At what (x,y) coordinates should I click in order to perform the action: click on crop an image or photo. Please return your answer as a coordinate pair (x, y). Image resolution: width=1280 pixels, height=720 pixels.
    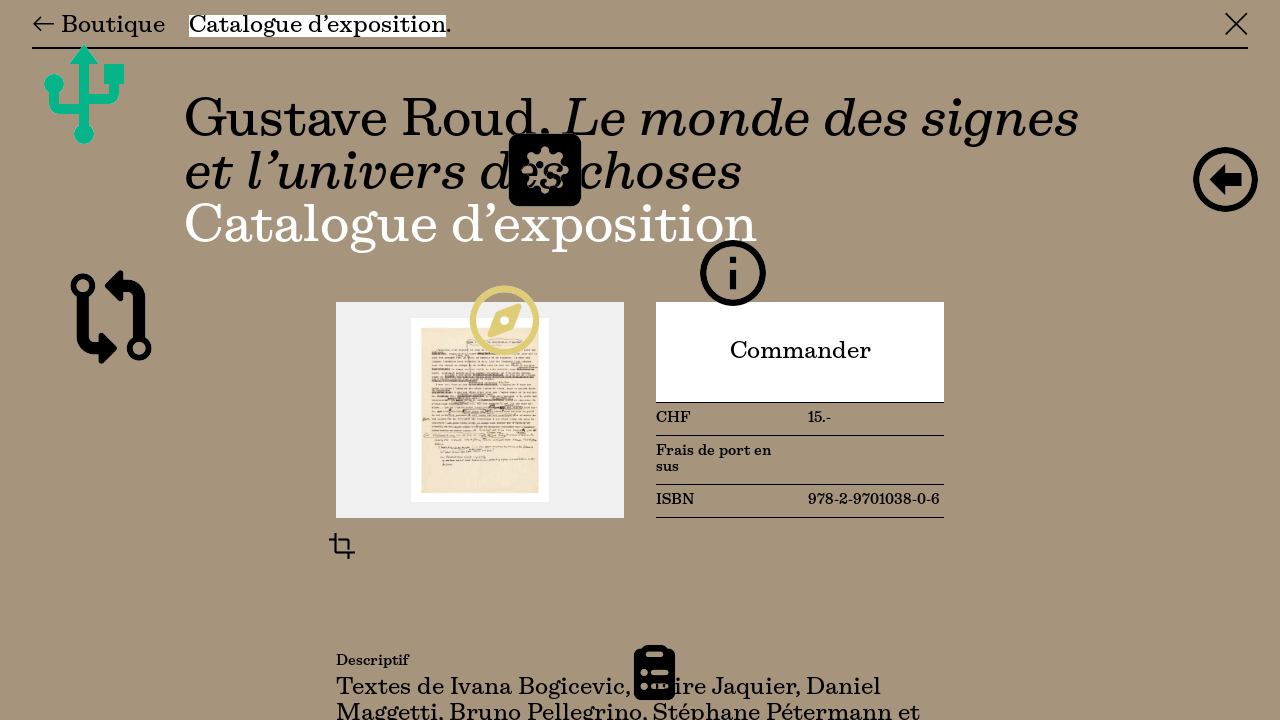
    Looking at the image, I should click on (342, 546).